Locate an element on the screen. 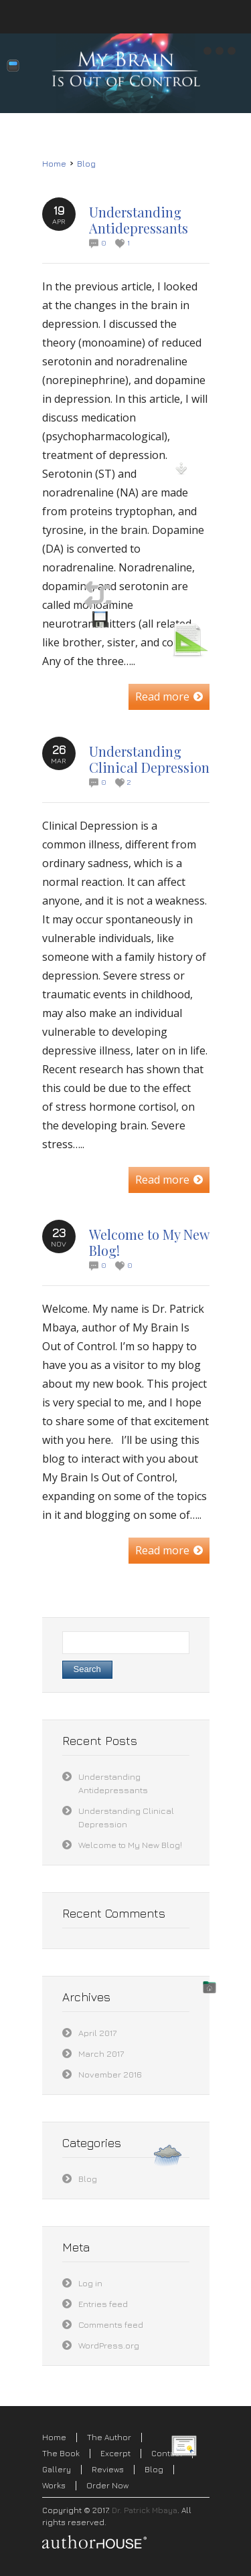 This screenshot has height=2576, width=251. configure page layout settings is located at coordinates (190, 640).